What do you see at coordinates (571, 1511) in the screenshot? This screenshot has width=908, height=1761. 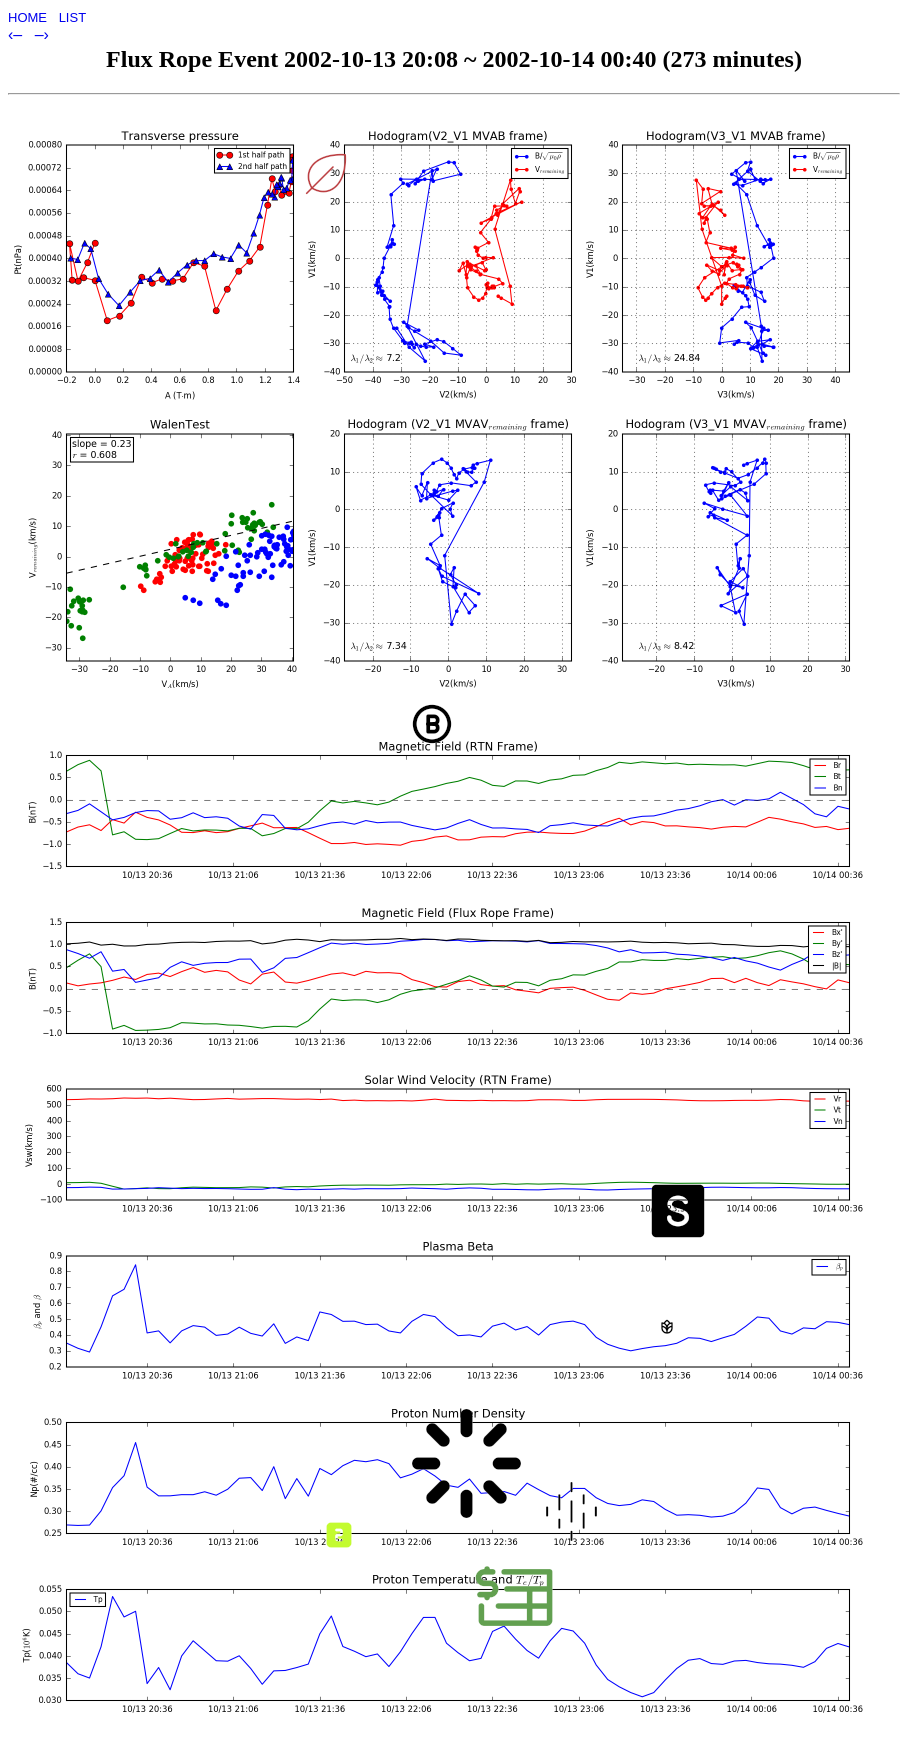 I see `open google podcasts` at bounding box center [571, 1511].